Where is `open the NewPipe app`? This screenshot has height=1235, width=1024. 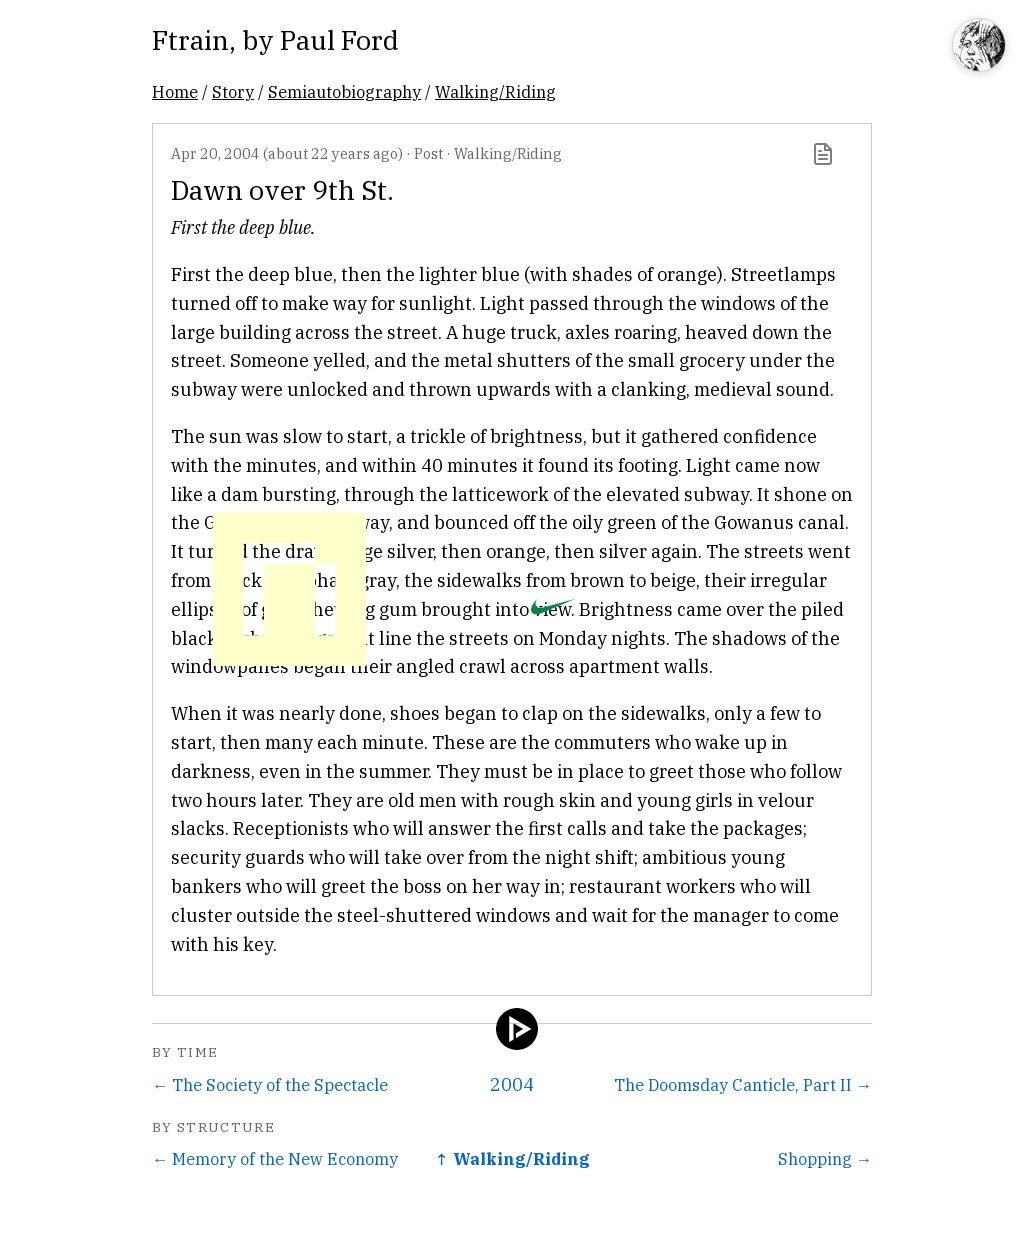 open the NewPipe app is located at coordinates (517, 1029).